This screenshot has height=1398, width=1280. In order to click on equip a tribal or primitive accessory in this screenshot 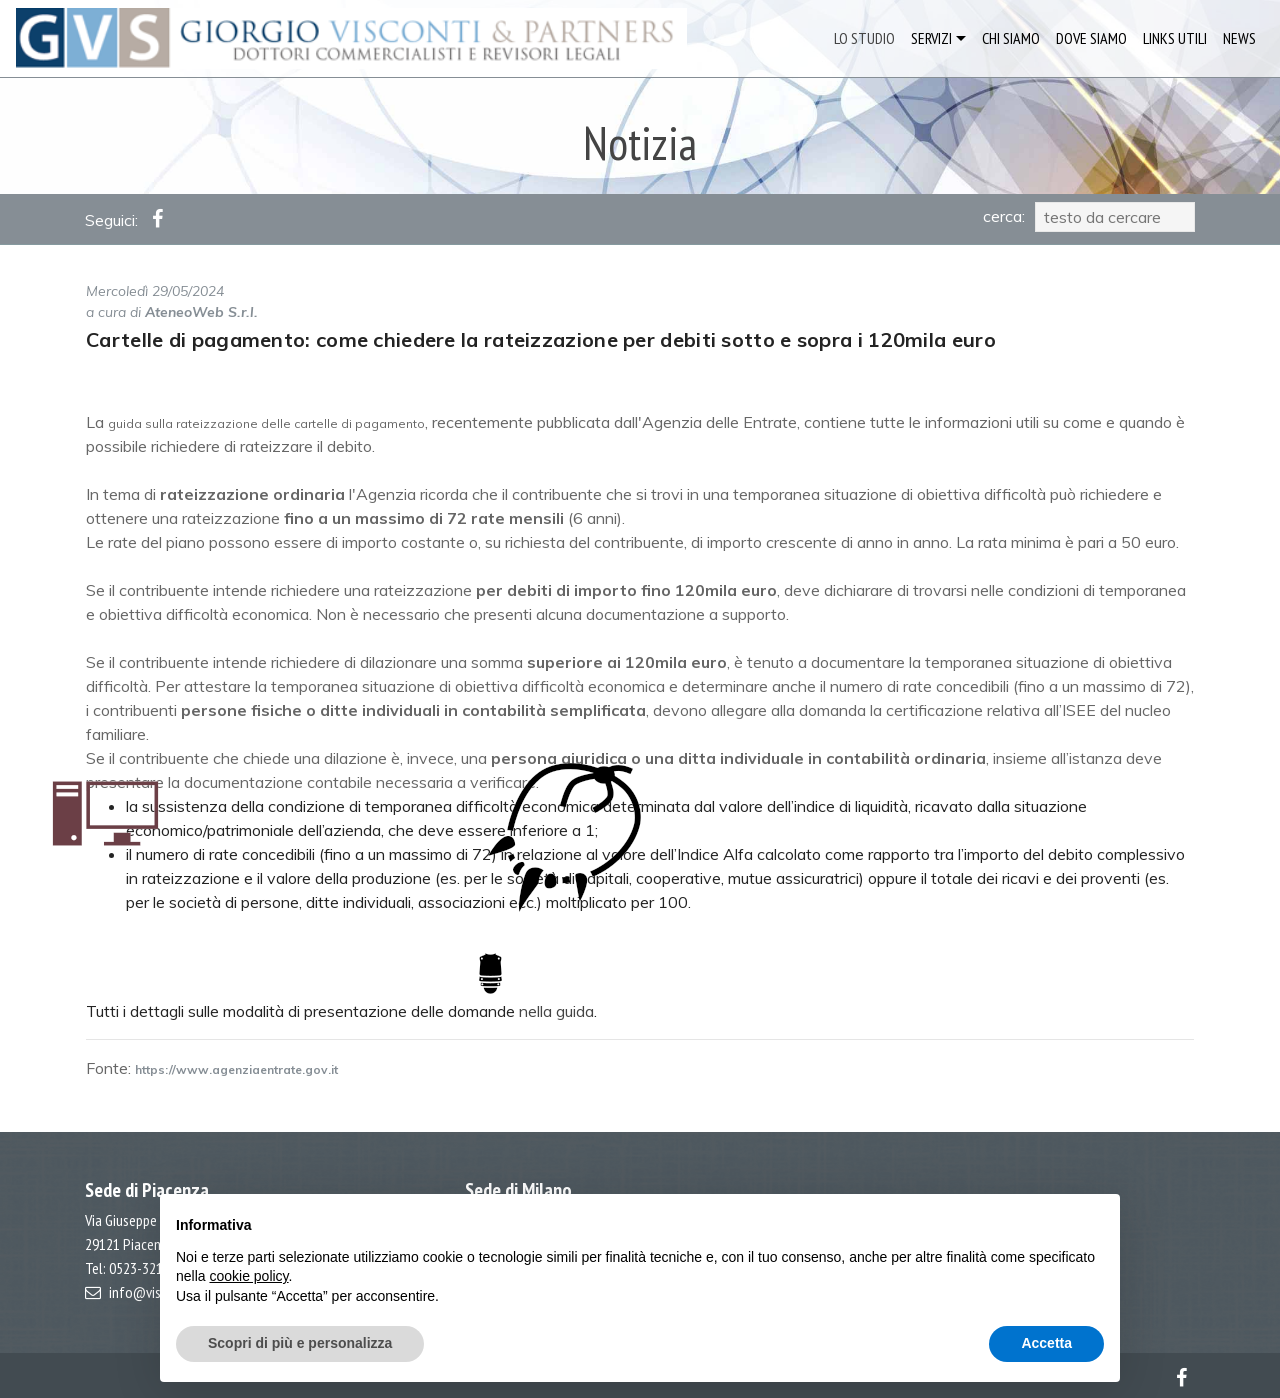, I will do `click(564, 837)`.